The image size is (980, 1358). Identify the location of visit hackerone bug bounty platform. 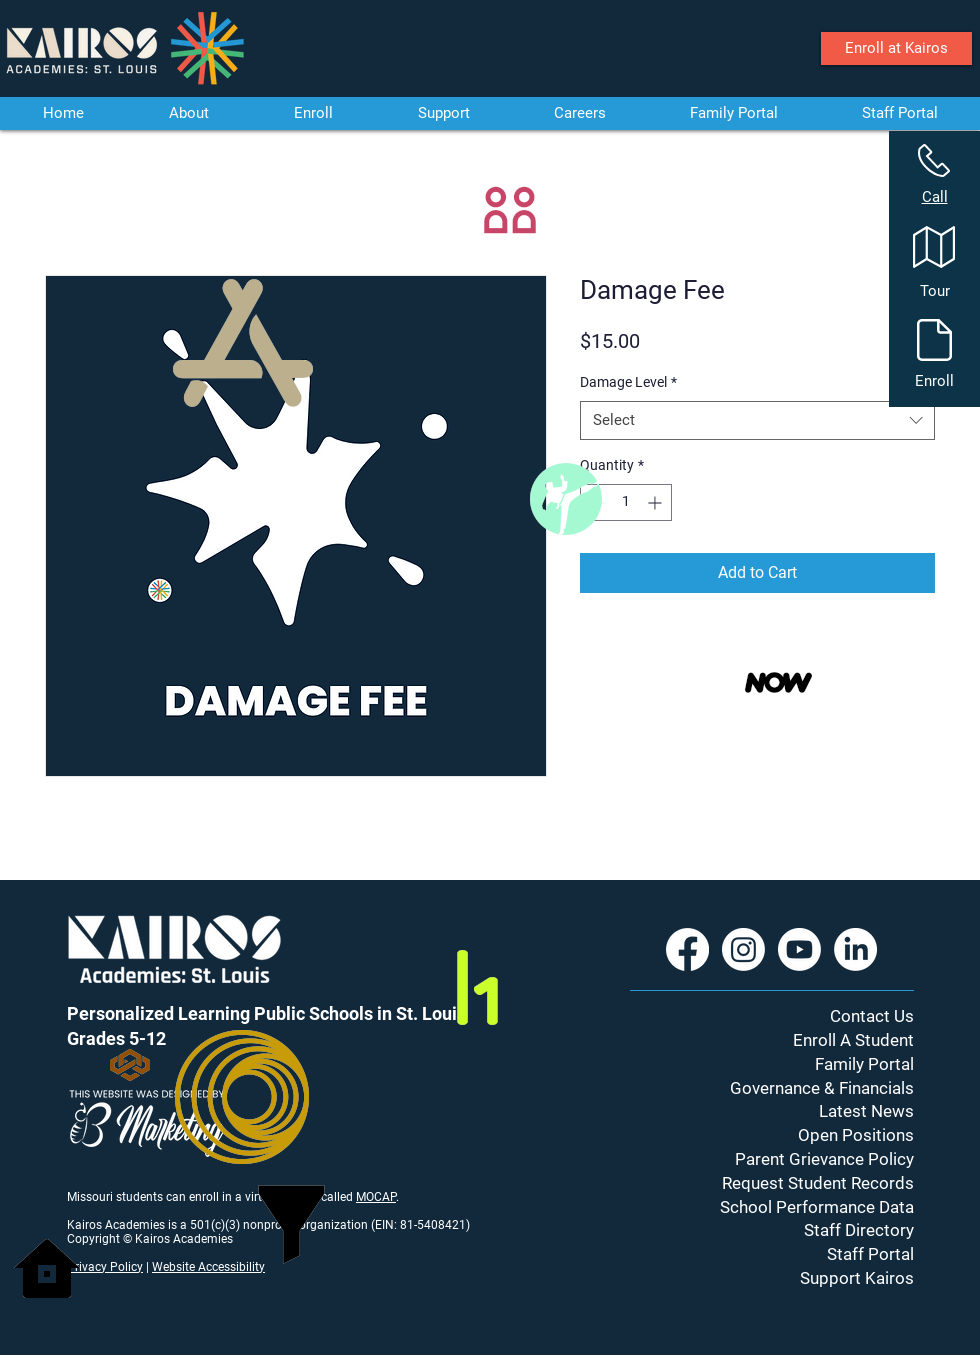
(477, 987).